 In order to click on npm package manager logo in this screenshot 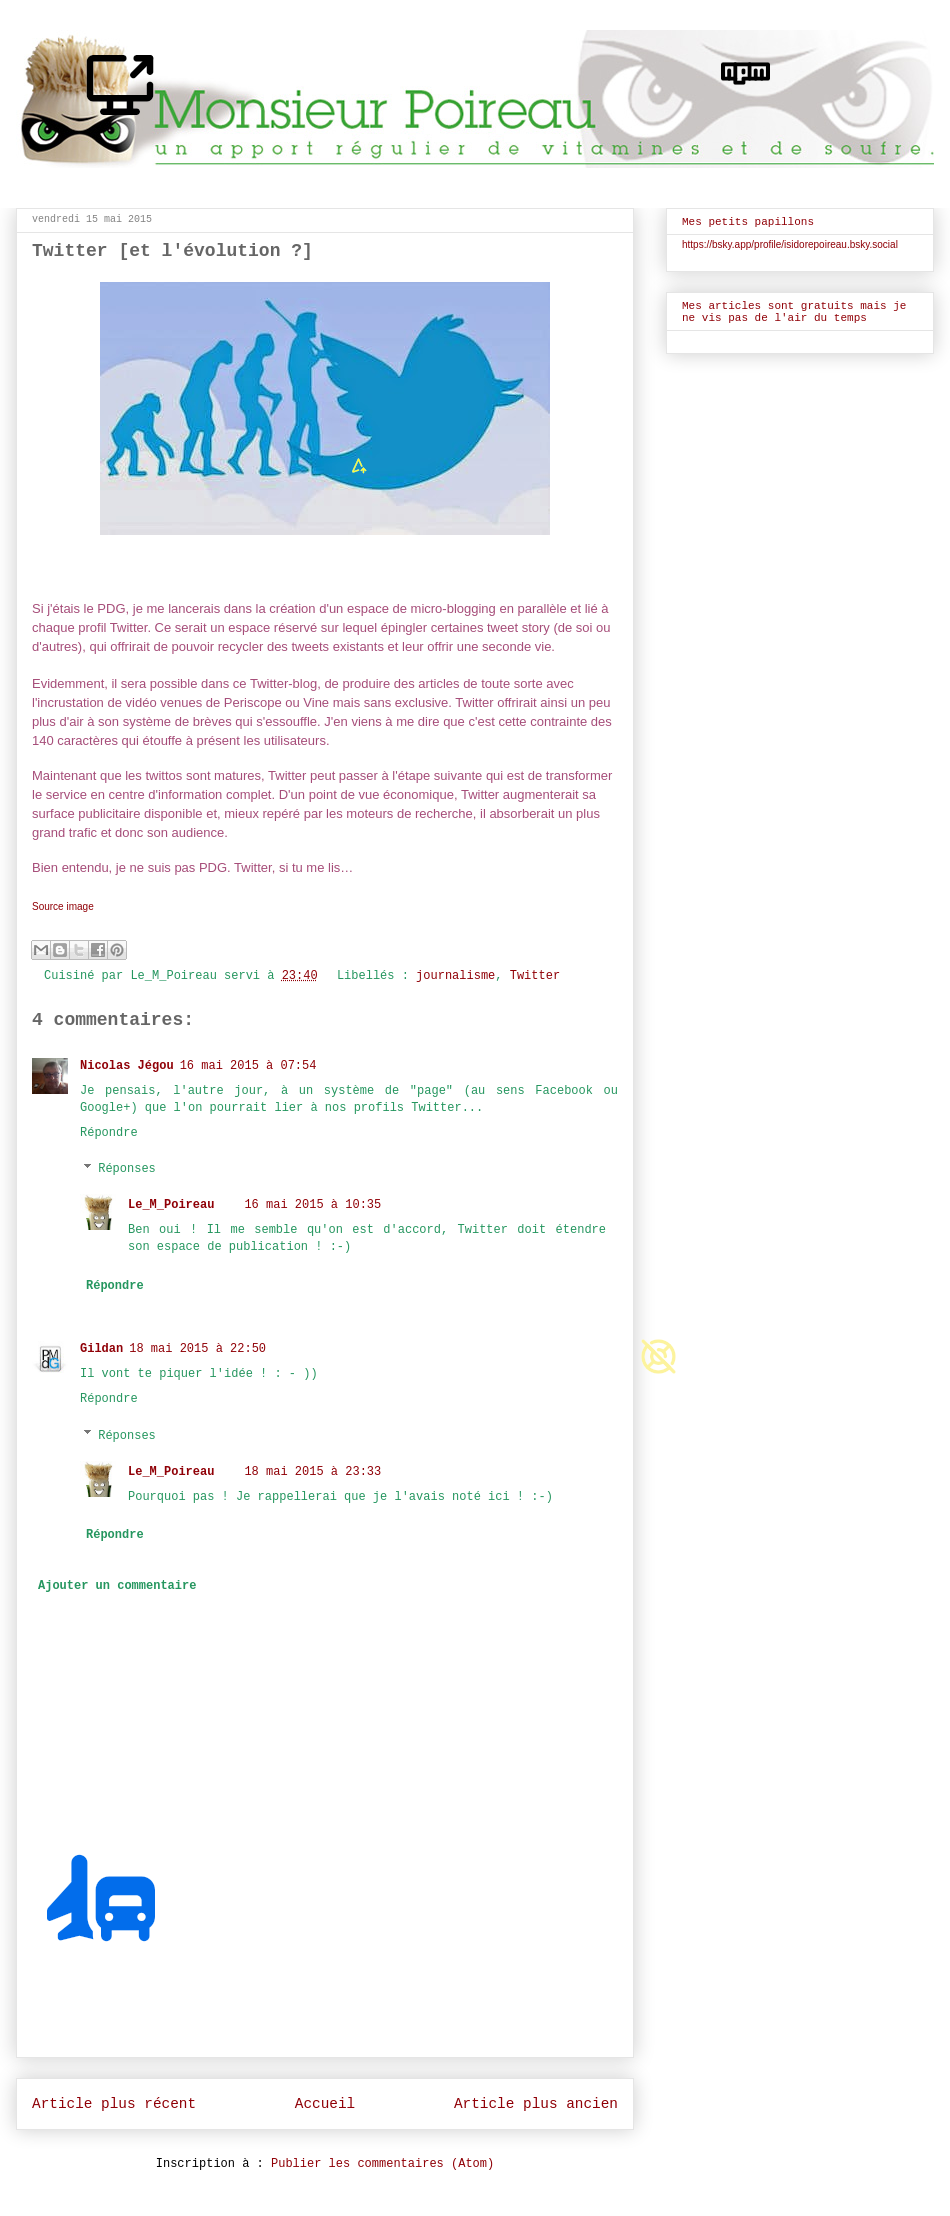, I will do `click(745, 72)`.